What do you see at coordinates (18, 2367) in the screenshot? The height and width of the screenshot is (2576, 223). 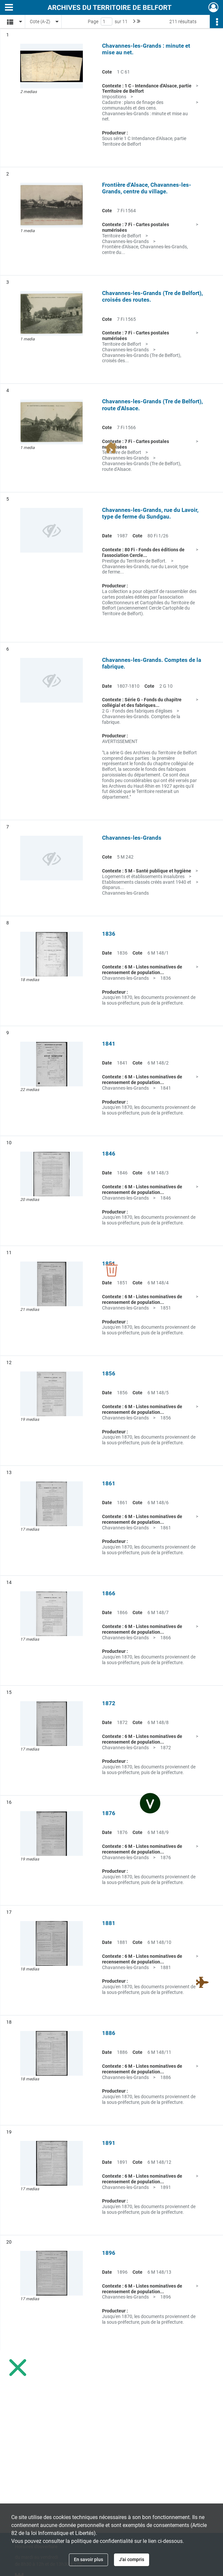 I see `close the current window or dialog` at bounding box center [18, 2367].